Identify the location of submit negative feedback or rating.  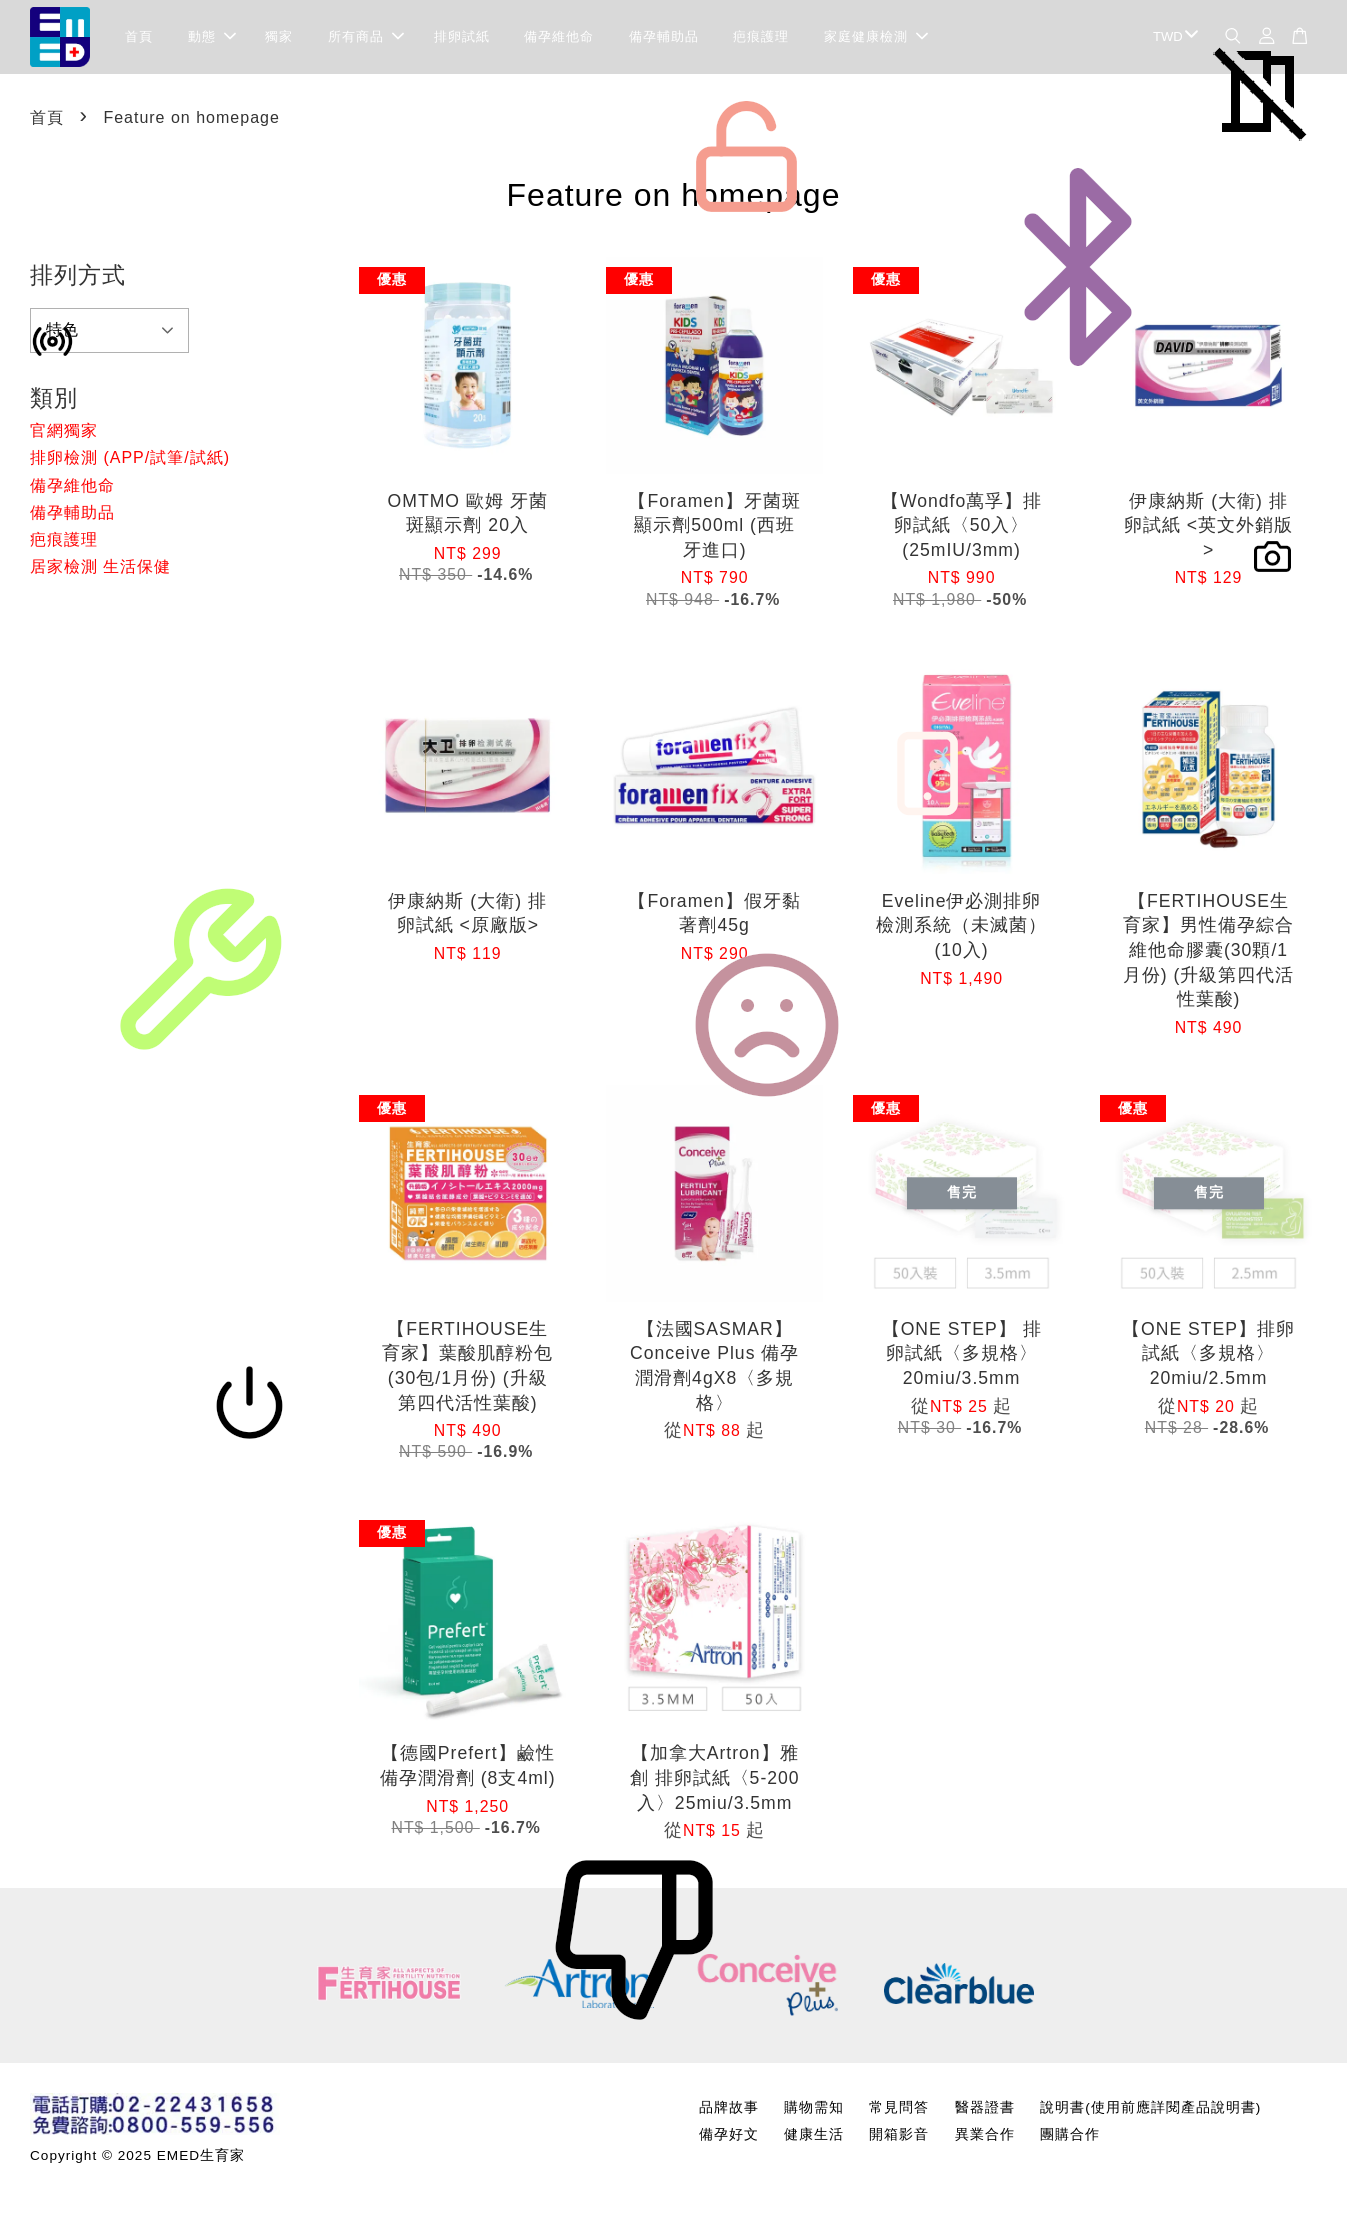
(767, 1025).